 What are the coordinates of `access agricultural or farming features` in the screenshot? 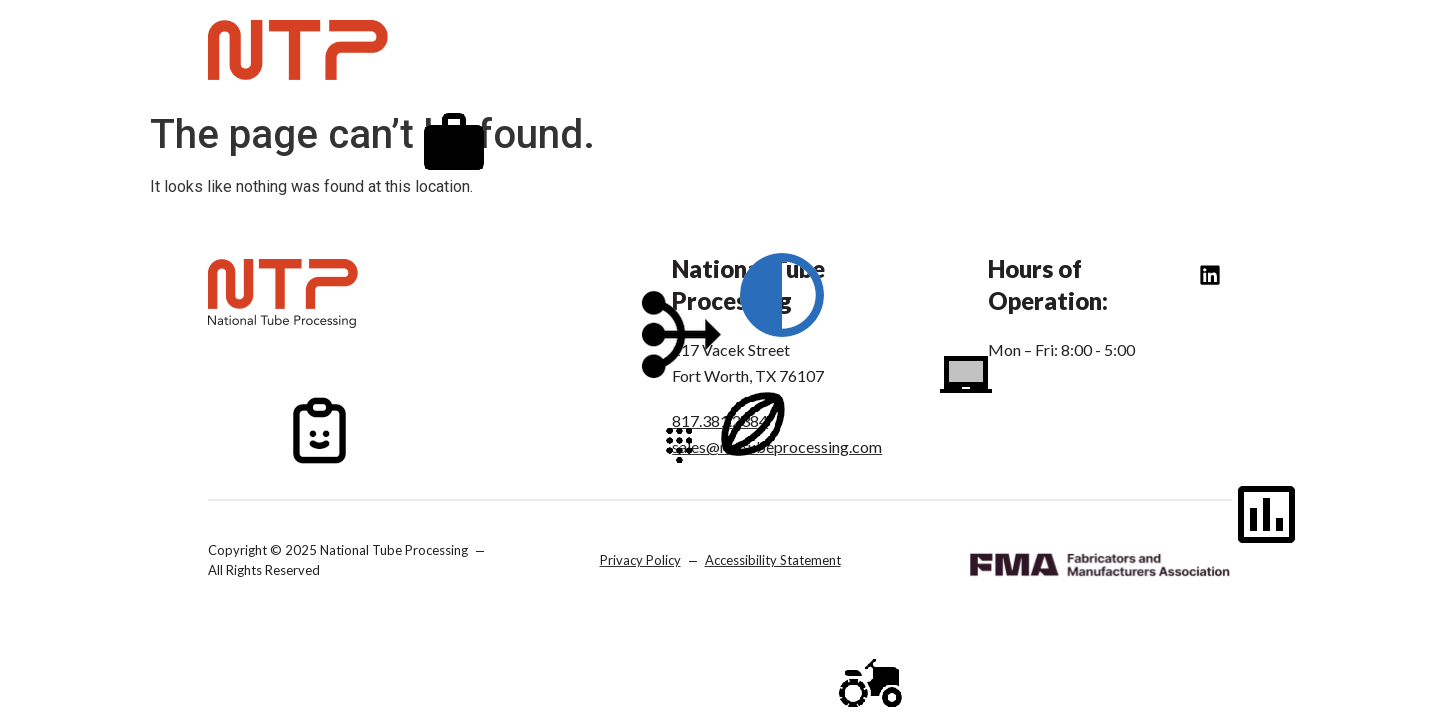 It's located at (870, 684).